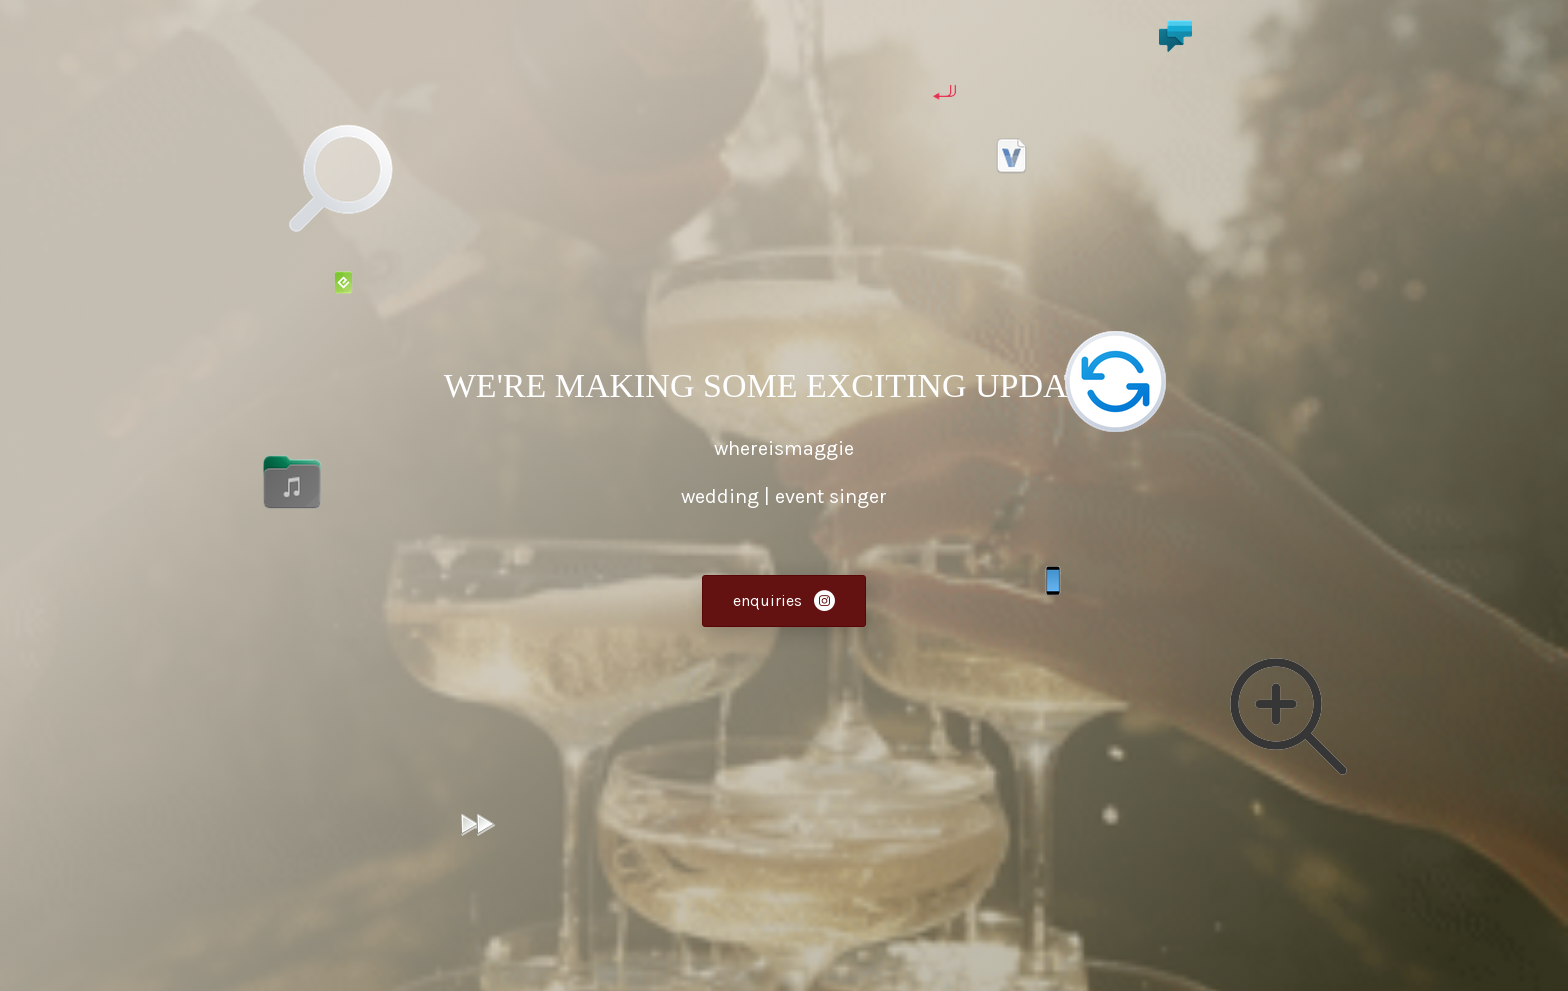 The image size is (1568, 991). What do you see at coordinates (944, 91) in the screenshot?
I see `reply to all recipients in an email thread` at bounding box center [944, 91].